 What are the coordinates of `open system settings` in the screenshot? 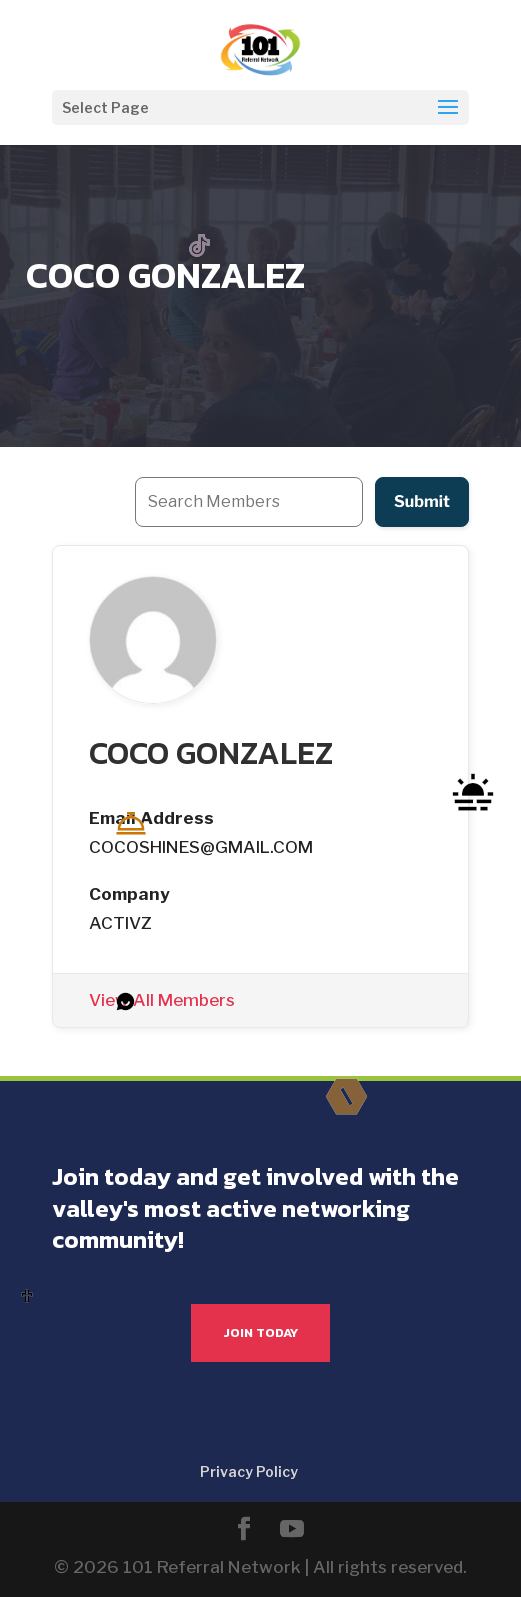 It's located at (346, 1096).